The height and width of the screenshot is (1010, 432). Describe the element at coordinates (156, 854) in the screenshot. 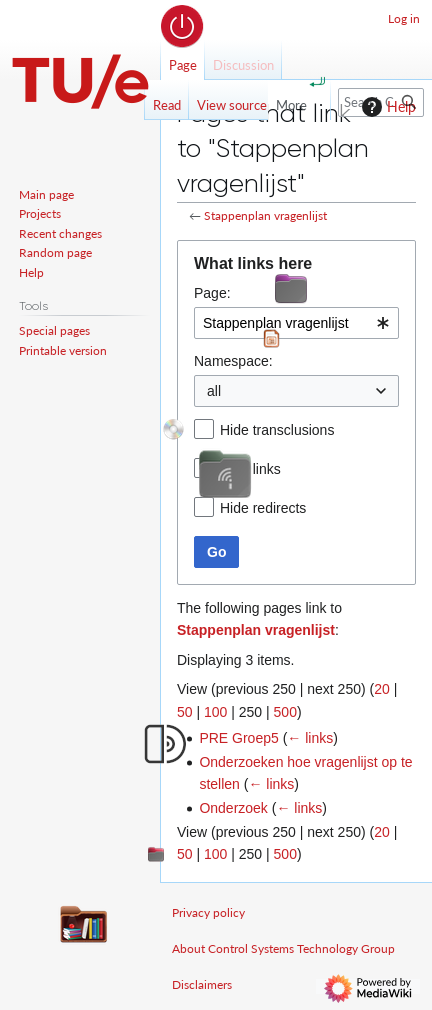

I see `indicates an open or active folder` at that location.